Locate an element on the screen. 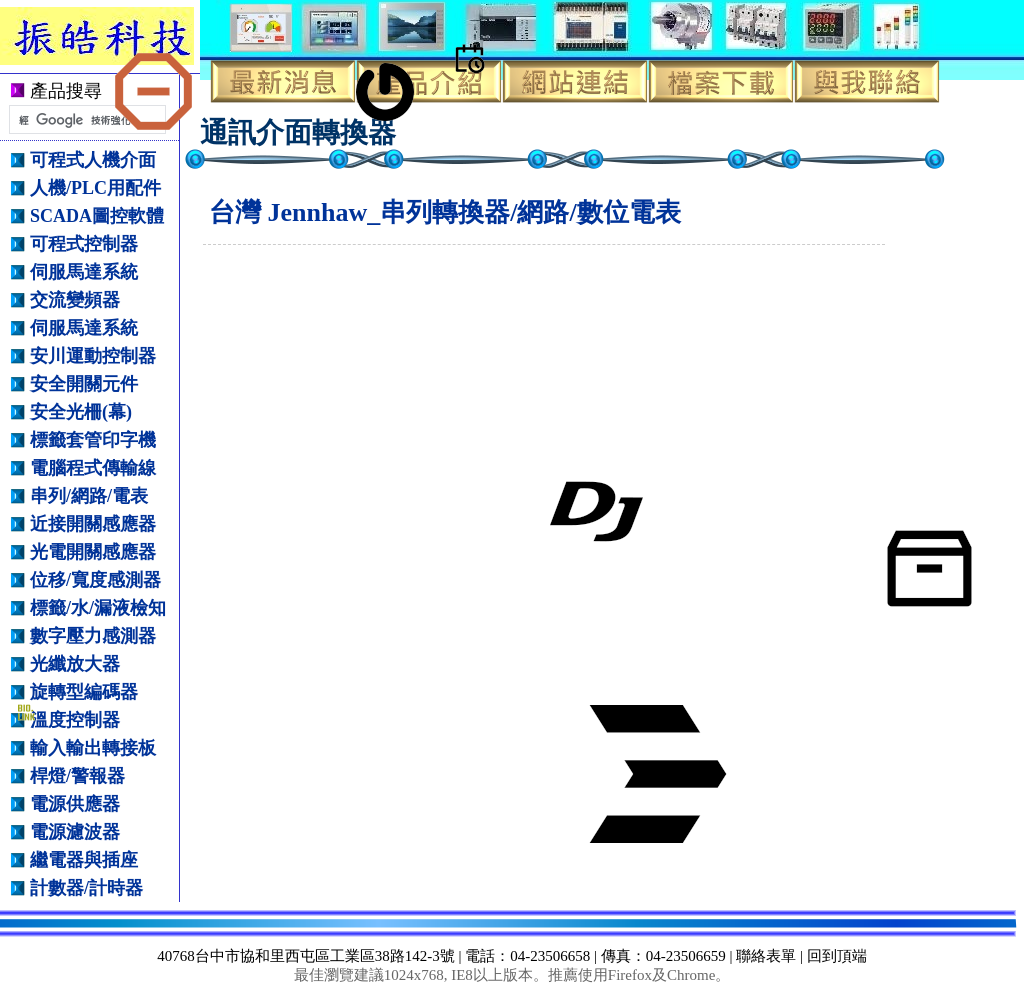 The image size is (1024, 997). link to biolink profile is located at coordinates (26, 712).